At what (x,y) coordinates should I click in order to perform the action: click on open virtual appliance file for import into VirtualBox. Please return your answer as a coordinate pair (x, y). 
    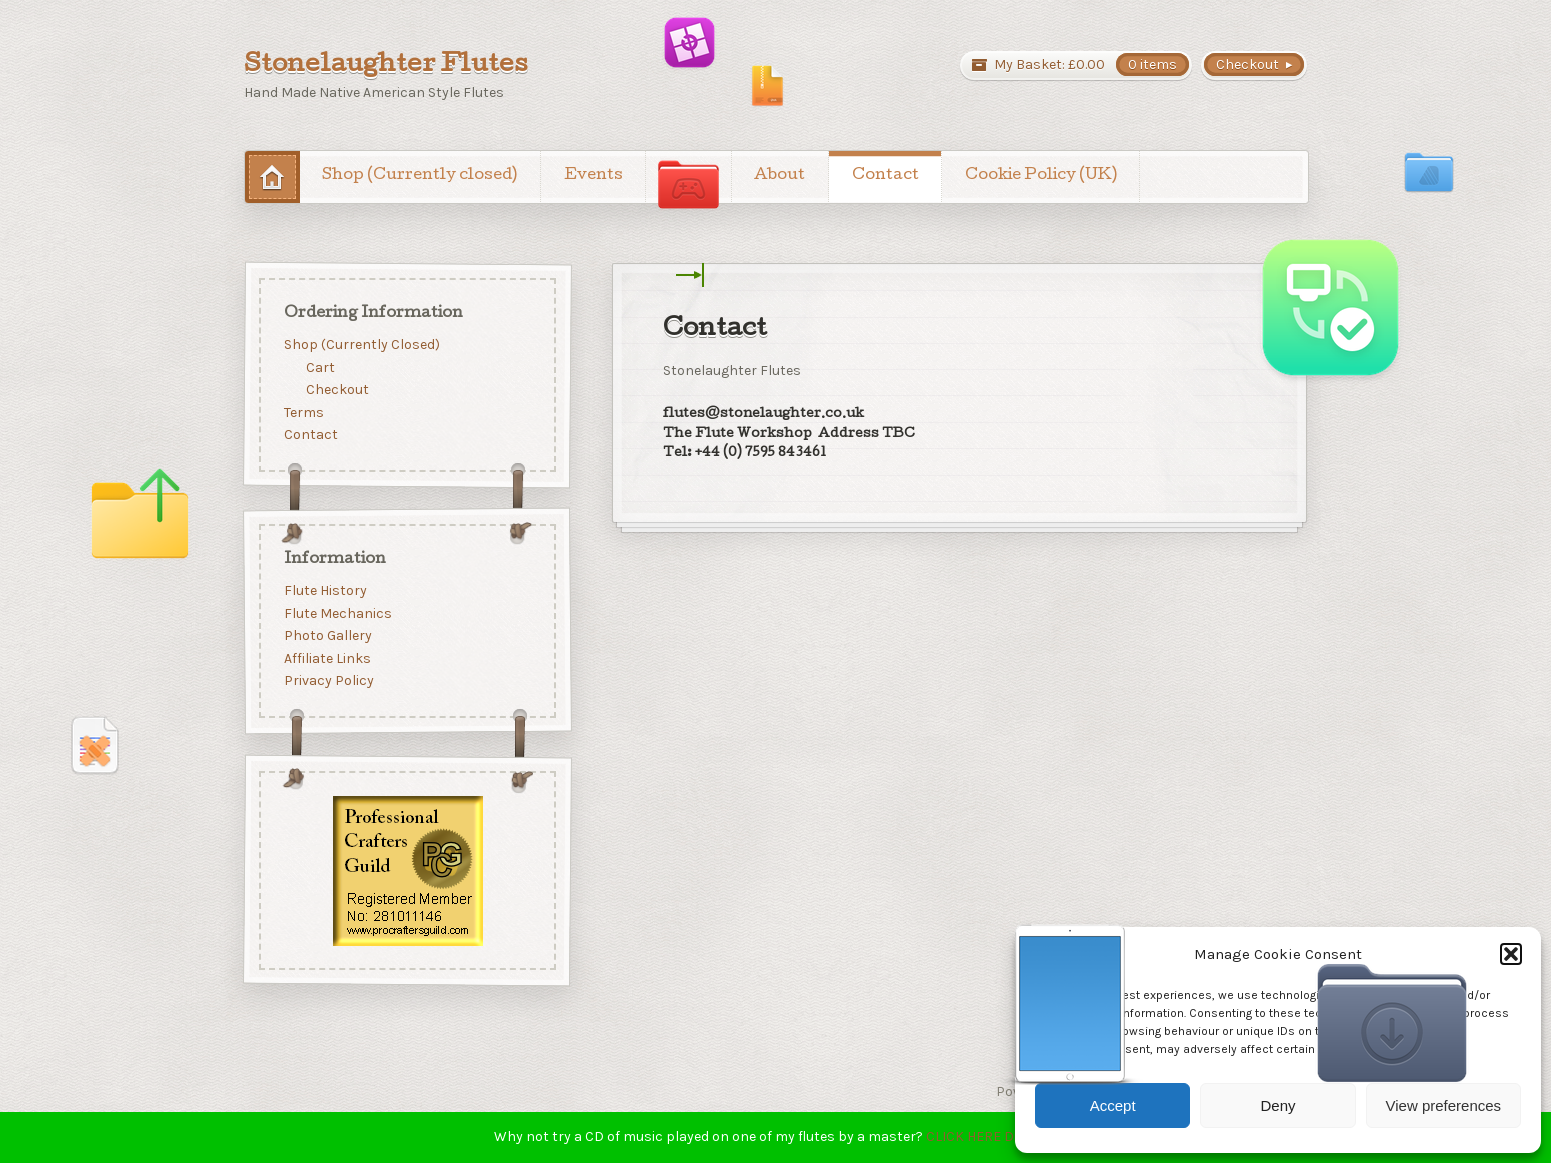
    Looking at the image, I should click on (767, 86).